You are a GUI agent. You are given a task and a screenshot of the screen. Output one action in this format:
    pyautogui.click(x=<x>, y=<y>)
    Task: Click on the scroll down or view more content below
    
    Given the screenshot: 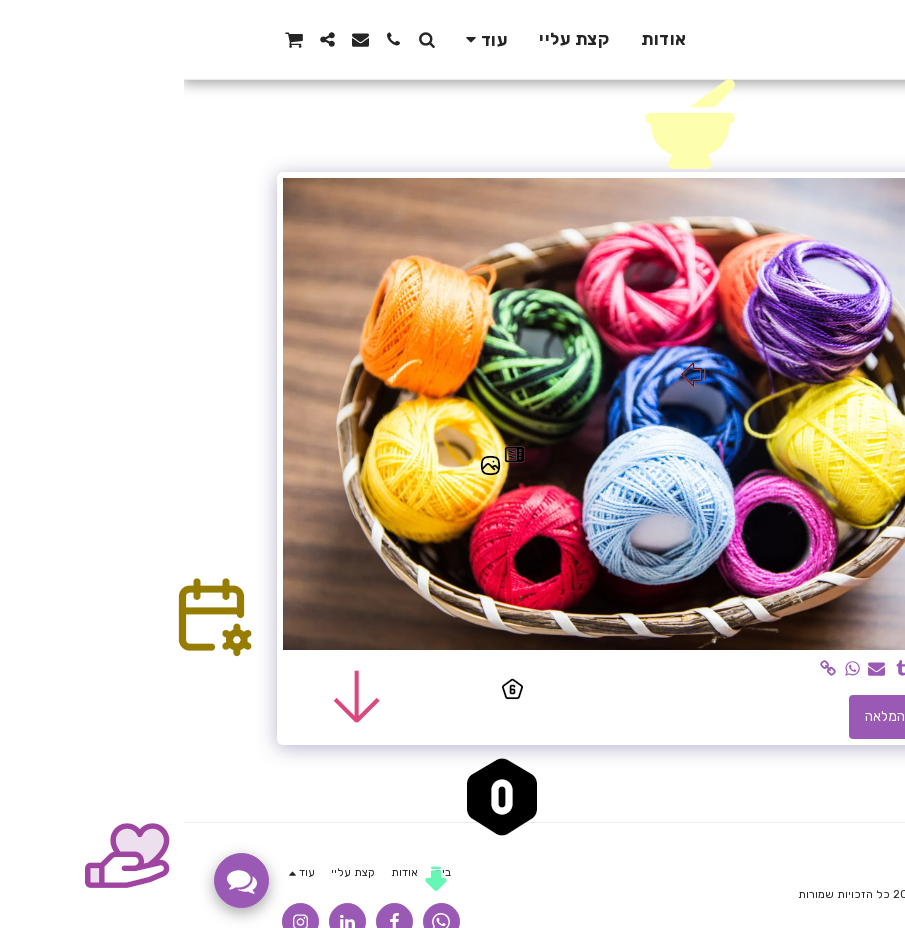 What is the action you would take?
    pyautogui.click(x=354, y=696)
    